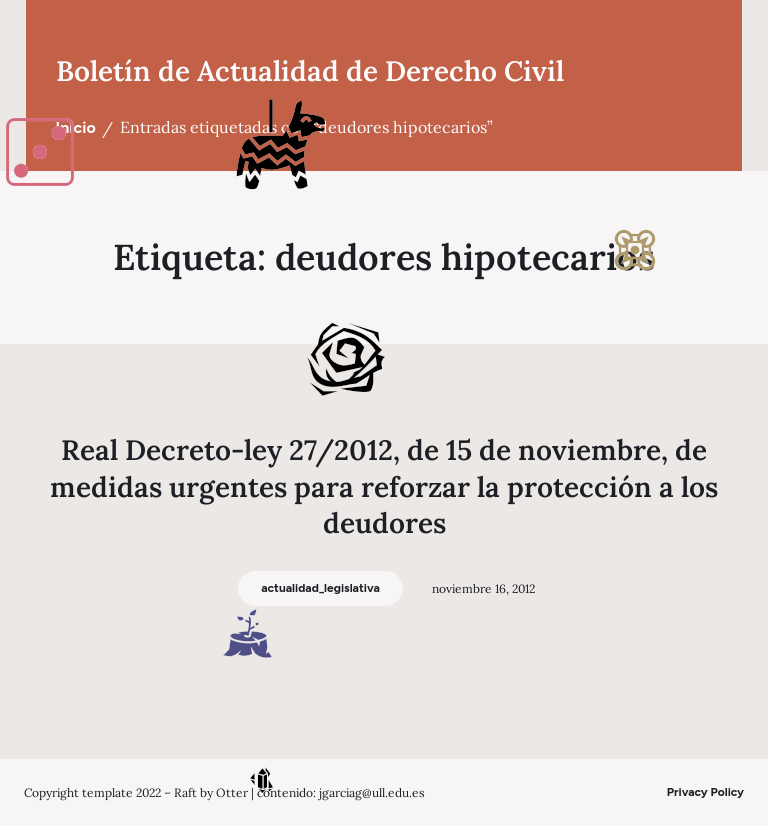 The width and height of the screenshot is (768, 826). Describe the element at coordinates (40, 152) in the screenshot. I see `roll dice or randomize selection` at that location.